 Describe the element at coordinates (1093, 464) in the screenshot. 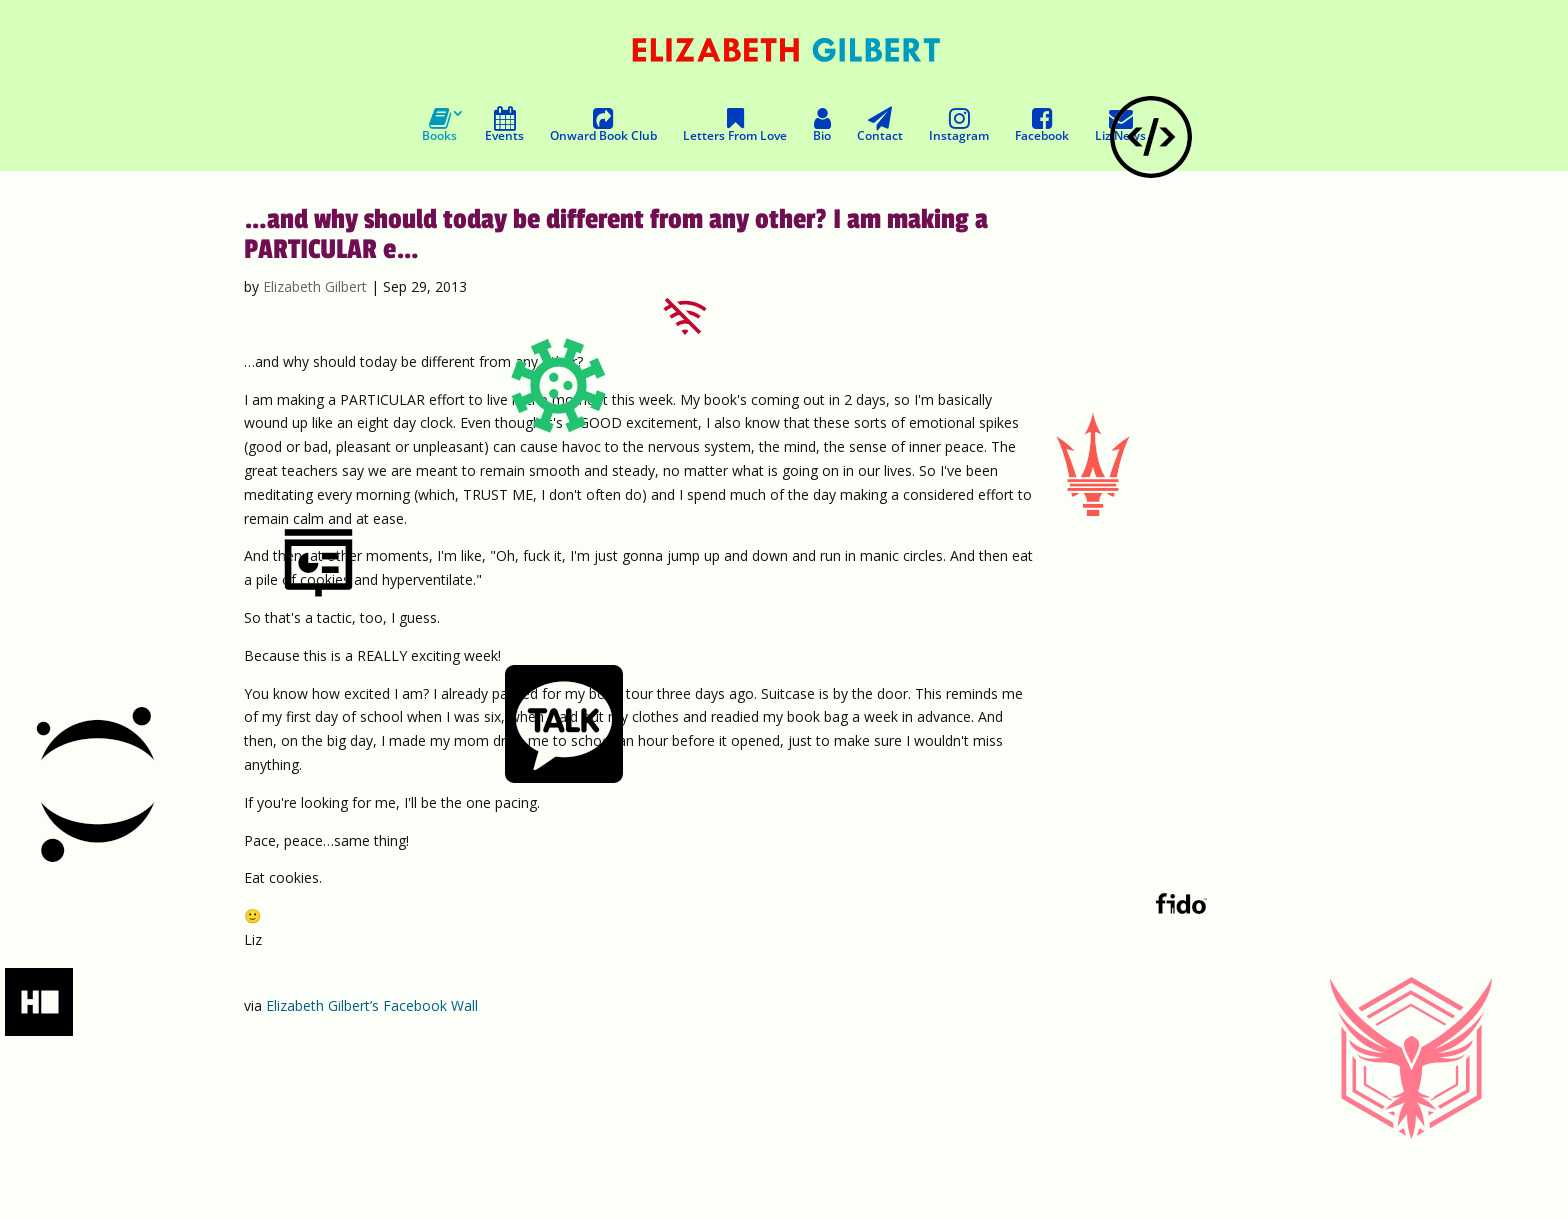

I see `maserati brand logo` at that location.